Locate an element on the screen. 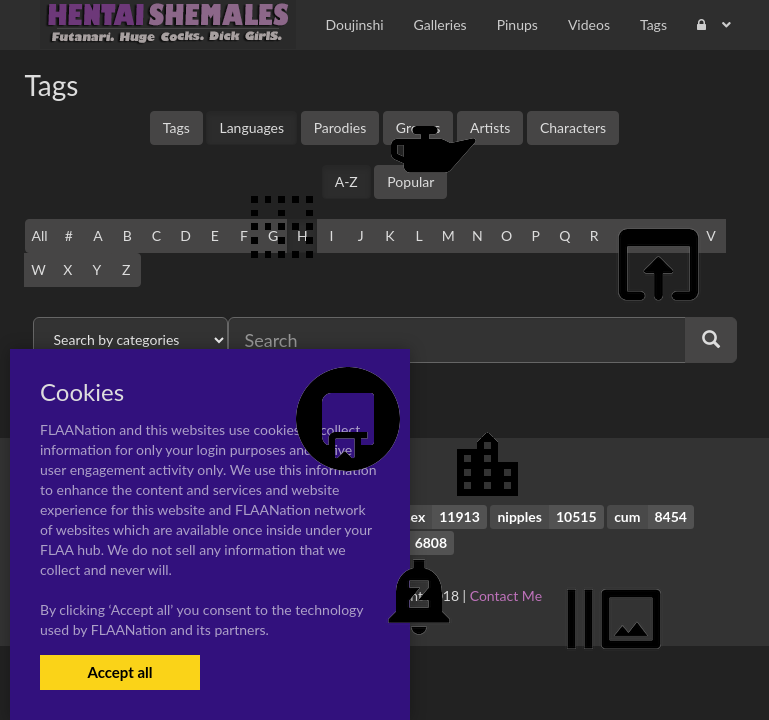  access maintenance or service settings is located at coordinates (433, 151).